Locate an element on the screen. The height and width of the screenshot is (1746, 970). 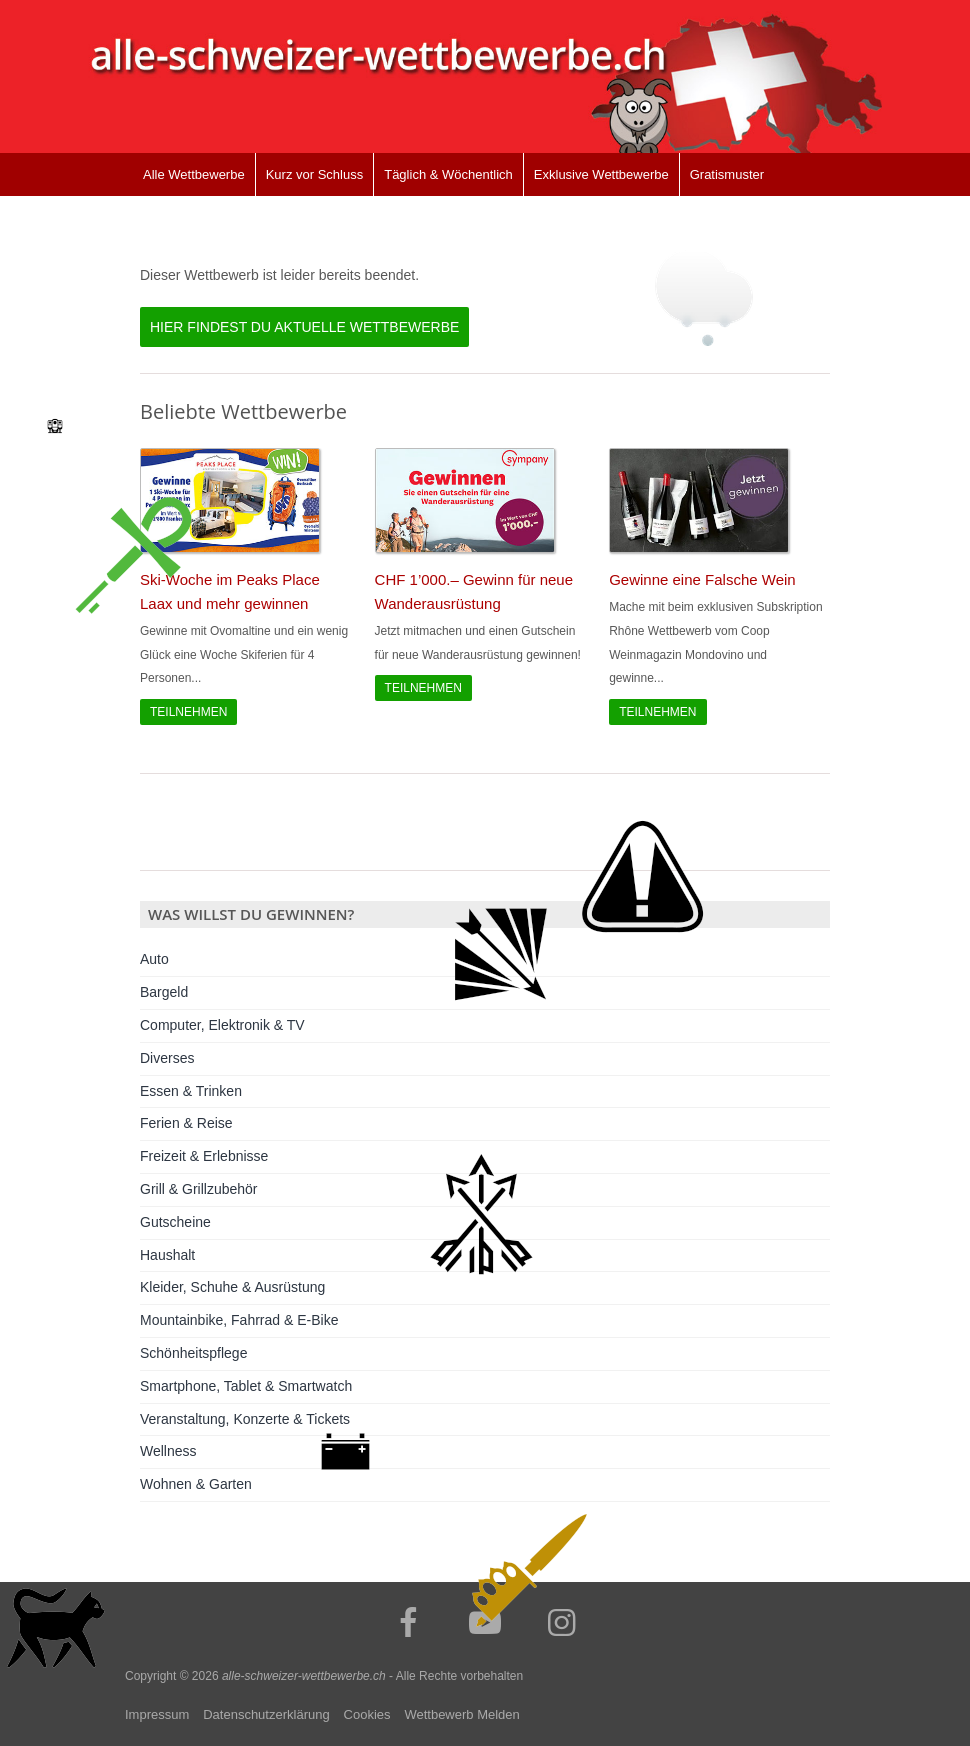
indicates scattered snow weather conditions is located at coordinates (704, 297).